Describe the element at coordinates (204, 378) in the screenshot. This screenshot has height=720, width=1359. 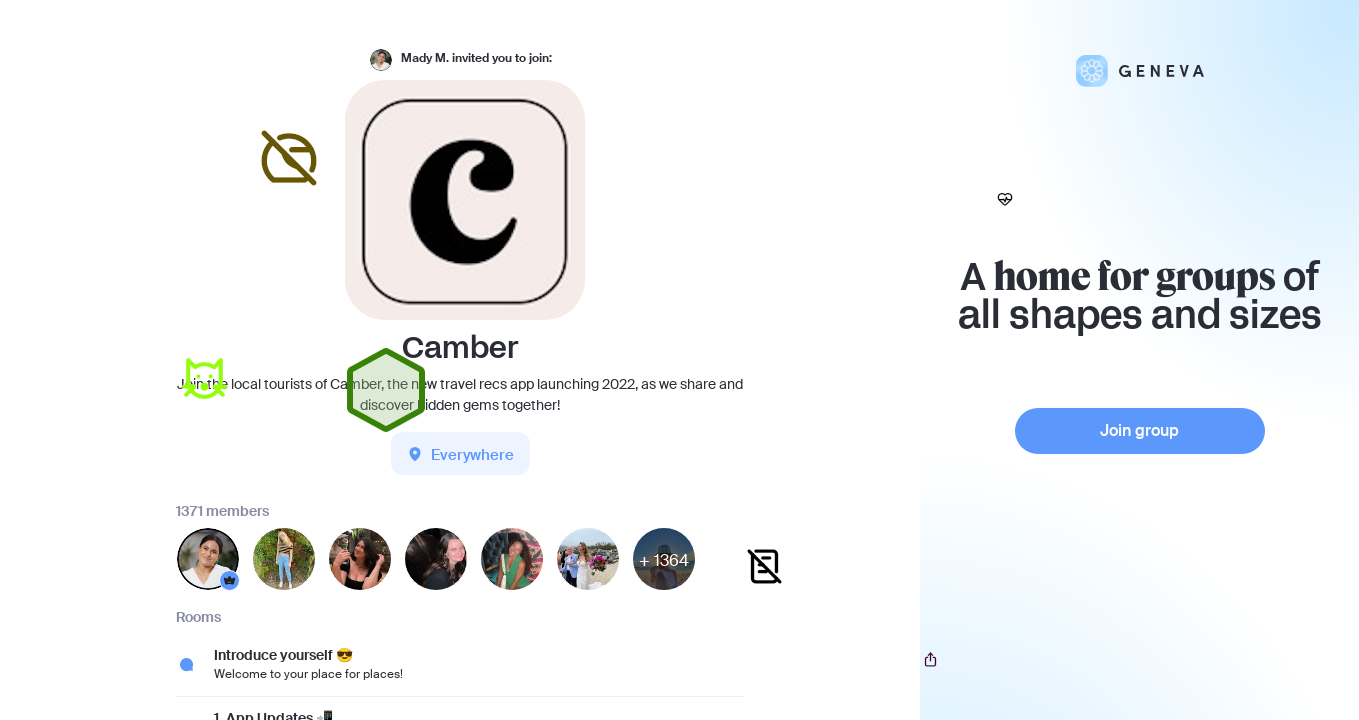
I see `view pet or animal-related content` at that location.